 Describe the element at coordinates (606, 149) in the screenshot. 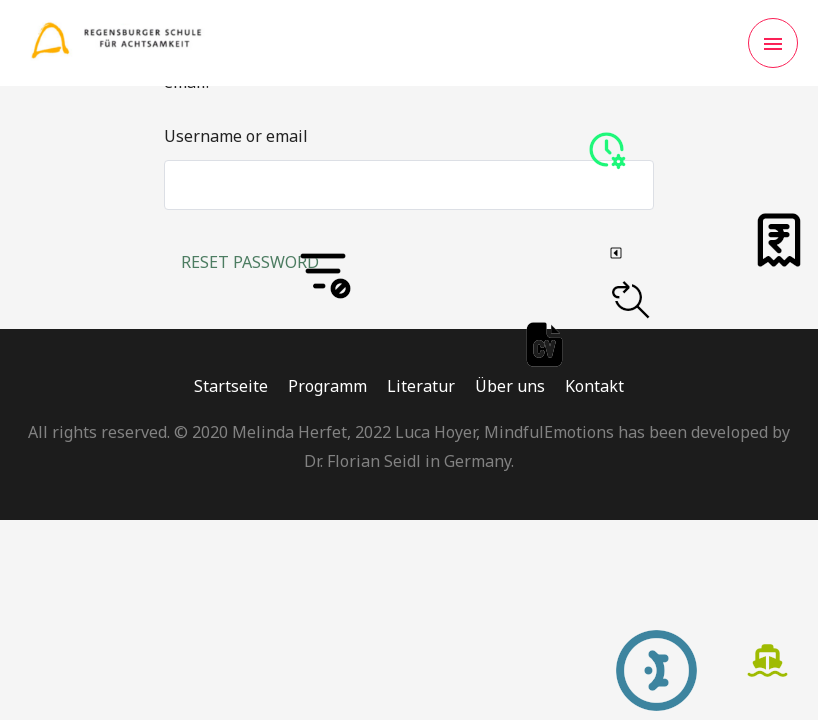

I see `access time or clock settings` at that location.